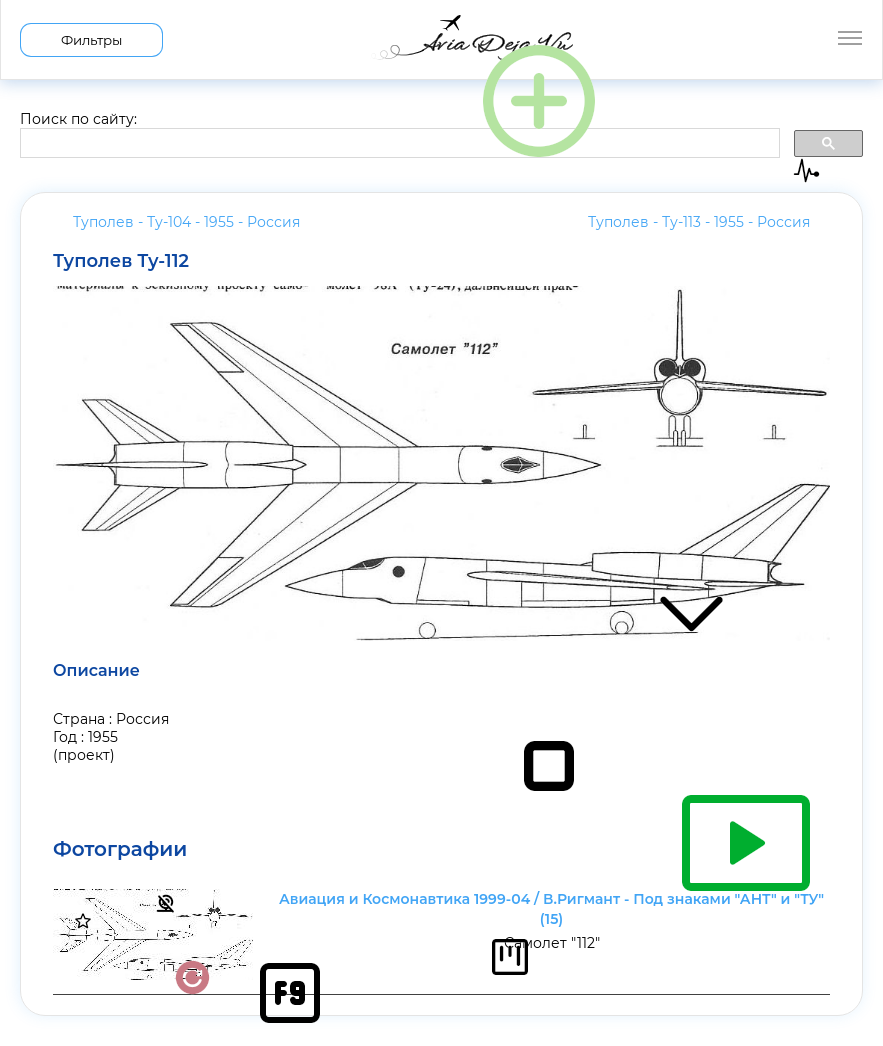 Image resolution: width=883 pixels, height=1046 pixels. What do you see at coordinates (83, 921) in the screenshot?
I see `add item to favorites` at bounding box center [83, 921].